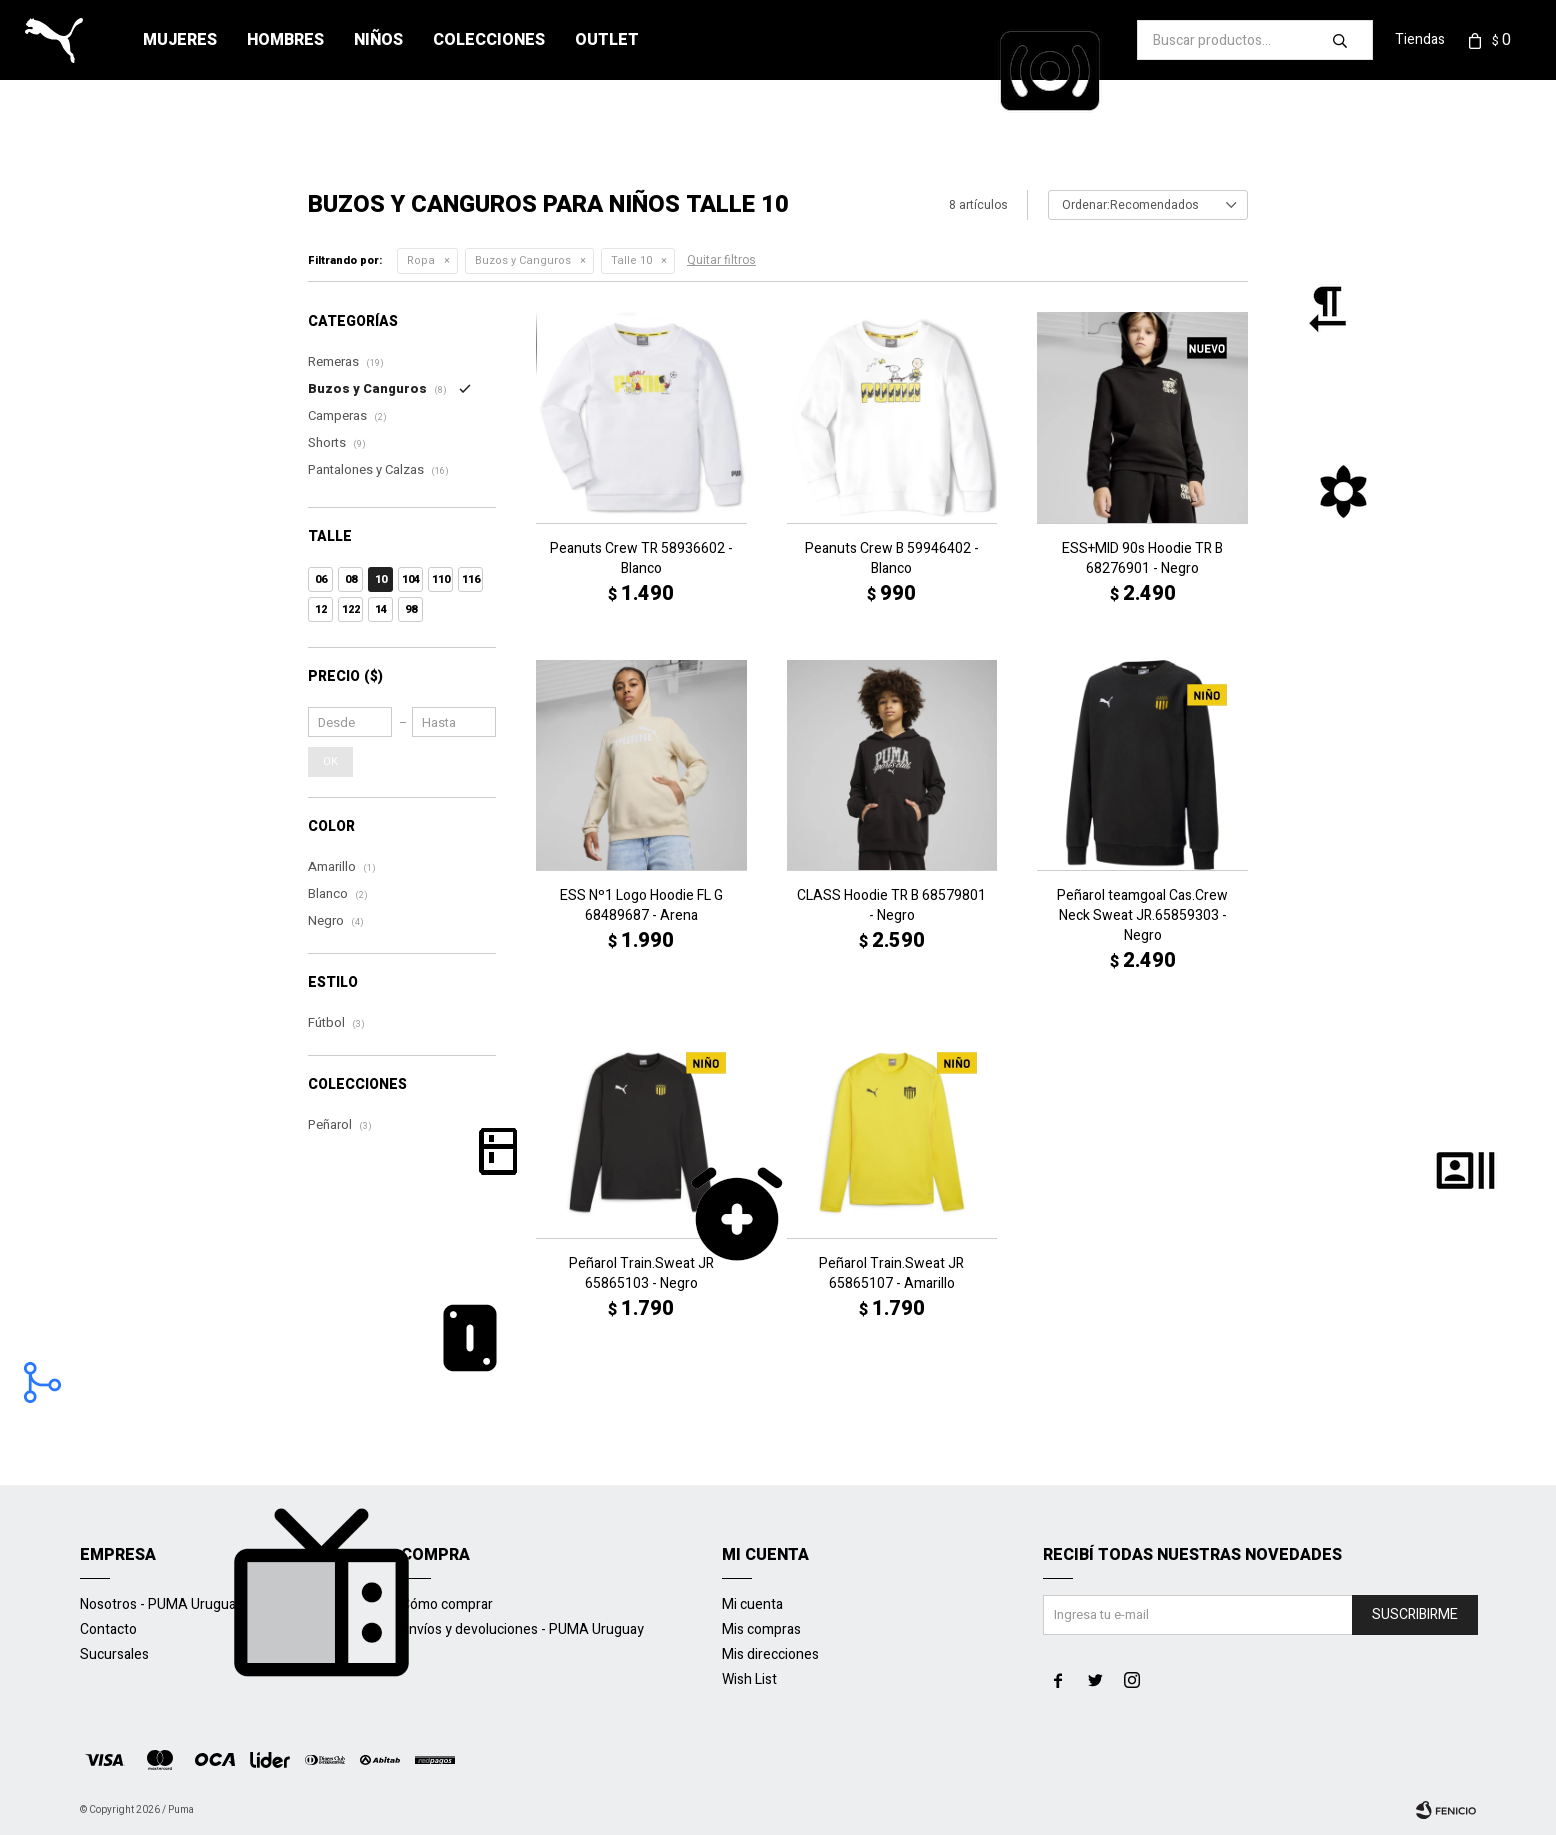  Describe the element at coordinates (1050, 71) in the screenshot. I see `enable surround sound audio output` at that location.